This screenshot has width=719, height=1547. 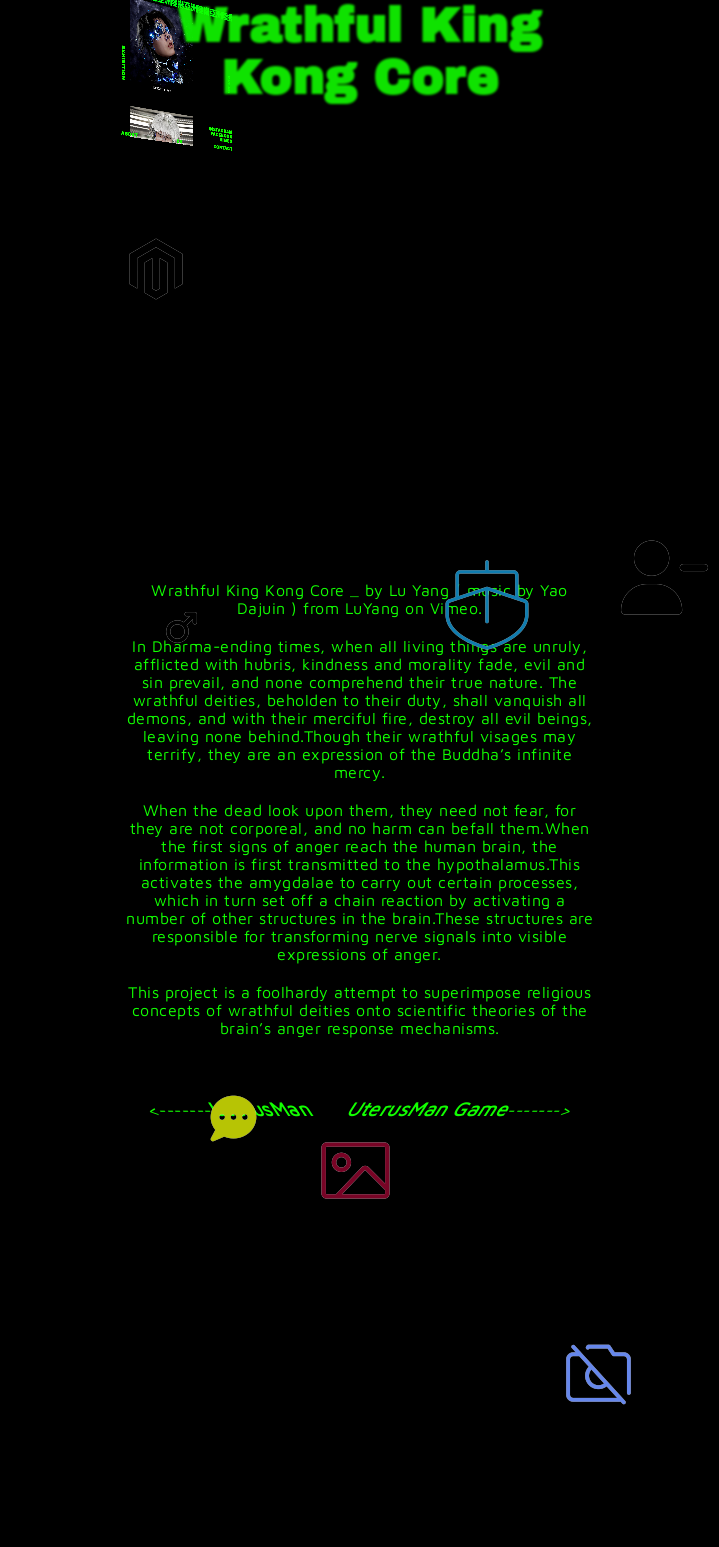 I want to click on indicates male gender selection, so click(x=180, y=628).